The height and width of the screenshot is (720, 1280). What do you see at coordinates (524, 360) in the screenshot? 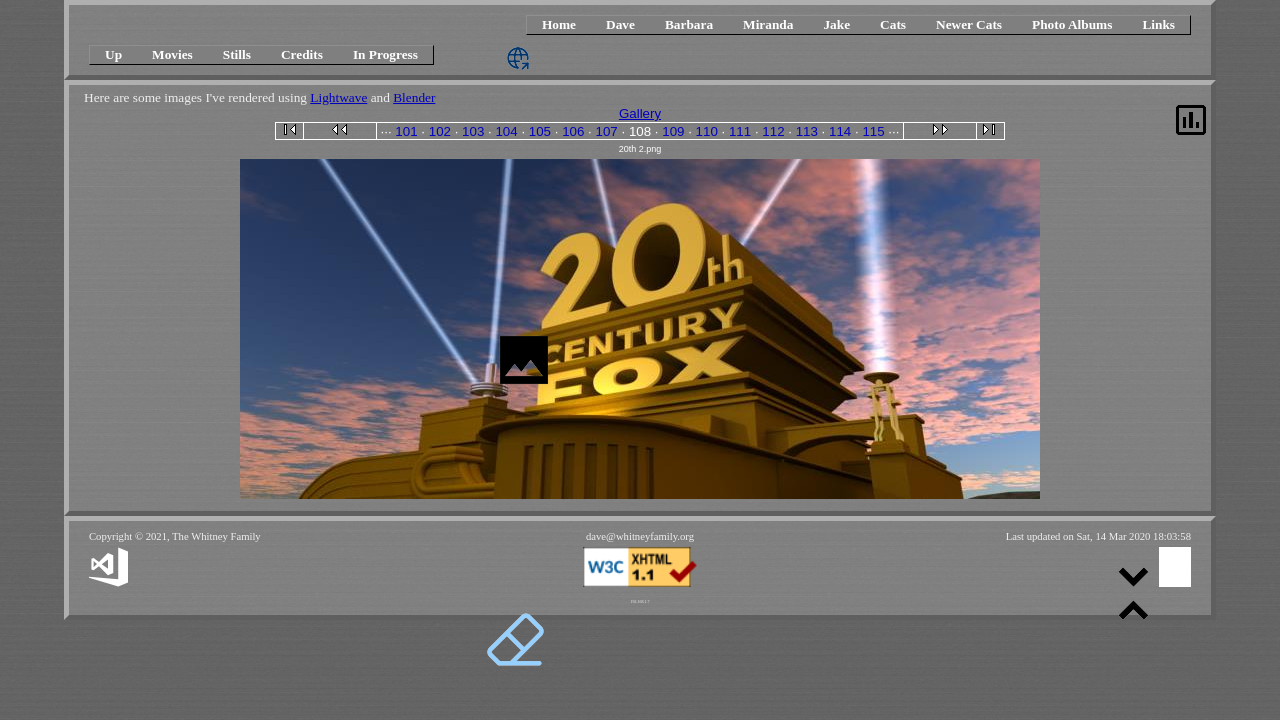
I see `insert an image into a document or post` at bounding box center [524, 360].